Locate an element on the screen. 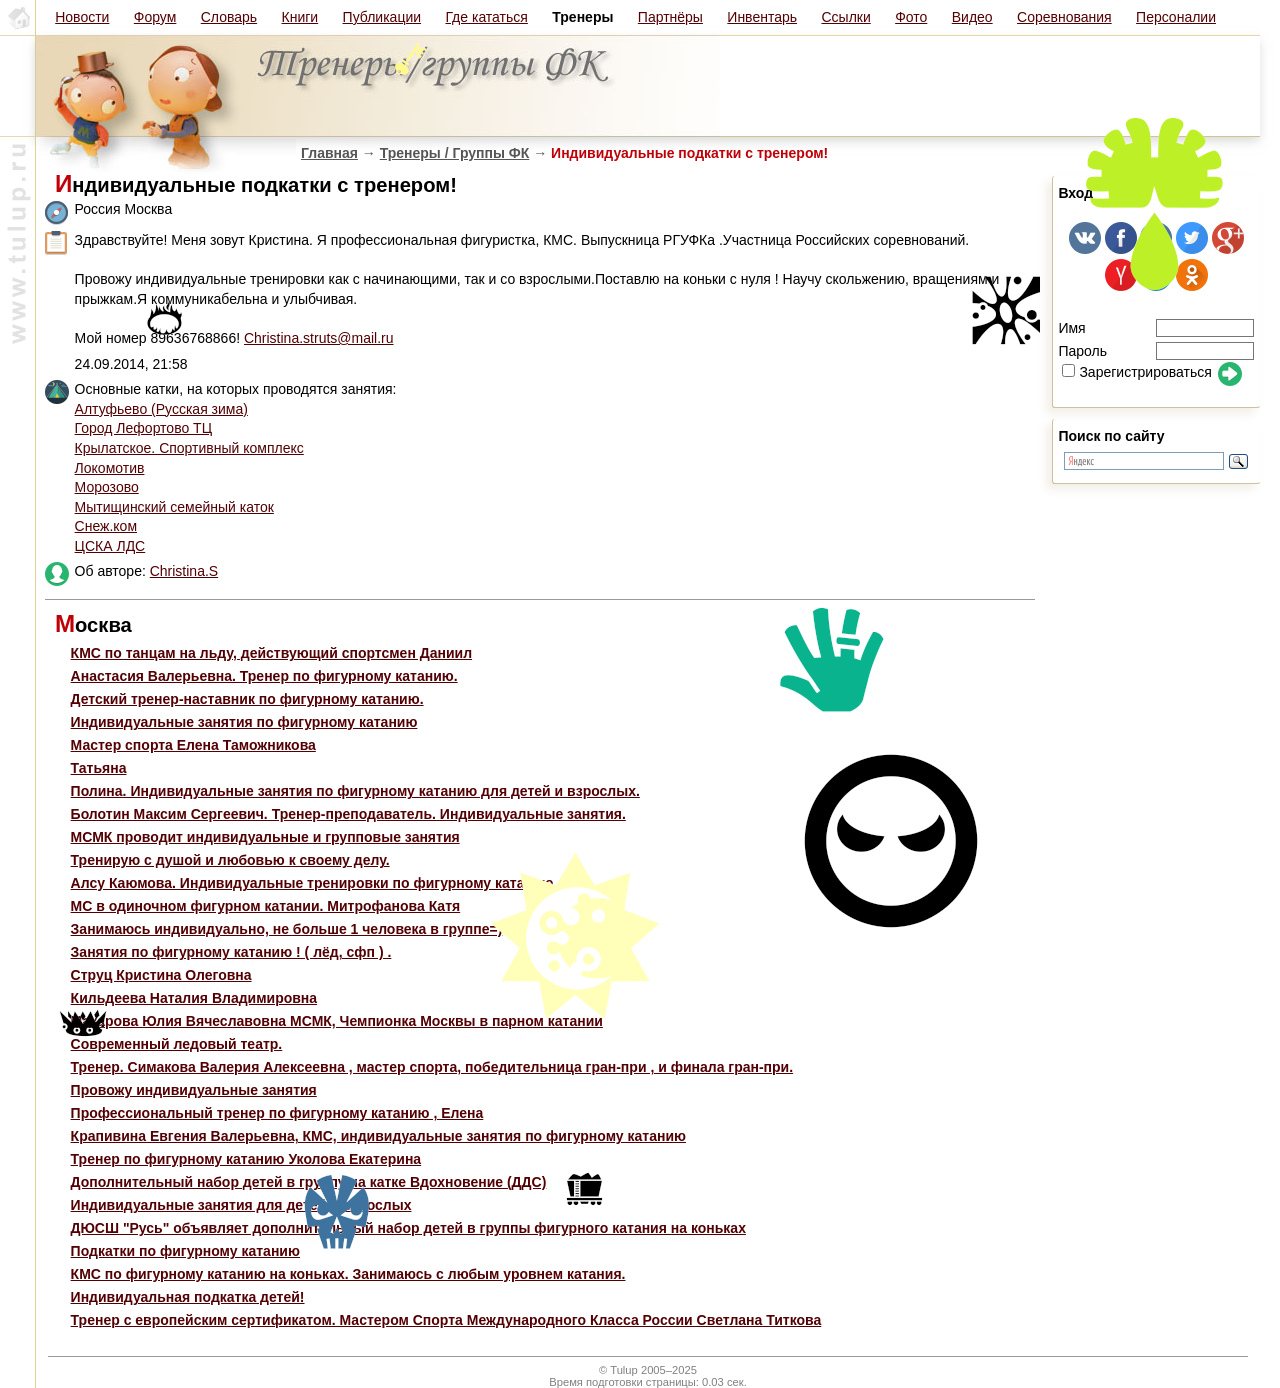 This screenshot has height=1388, width=1280. indicates danger or deadly hazard in gameplay is located at coordinates (337, 1211).